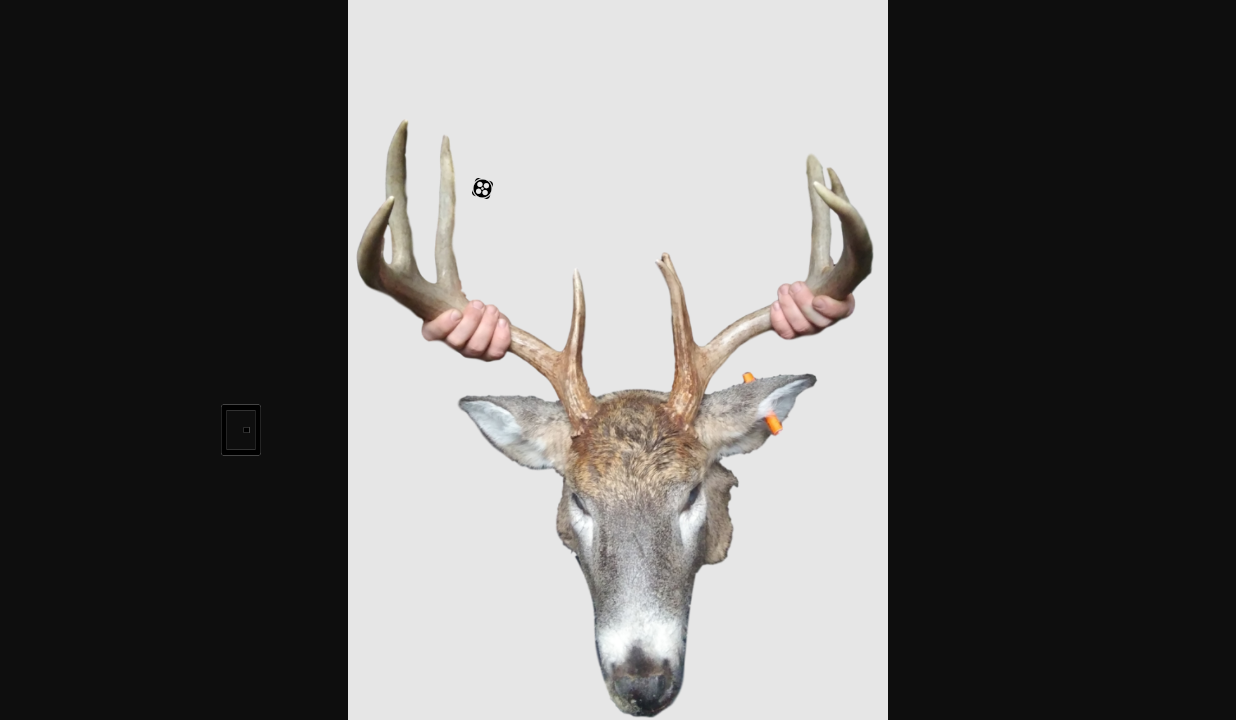 Image resolution: width=1236 pixels, height=720 pixels. What do you see at coordinates (241, 430) in the screenshot?
I see `exit or log out of the application` at bounding box center [241, 430].